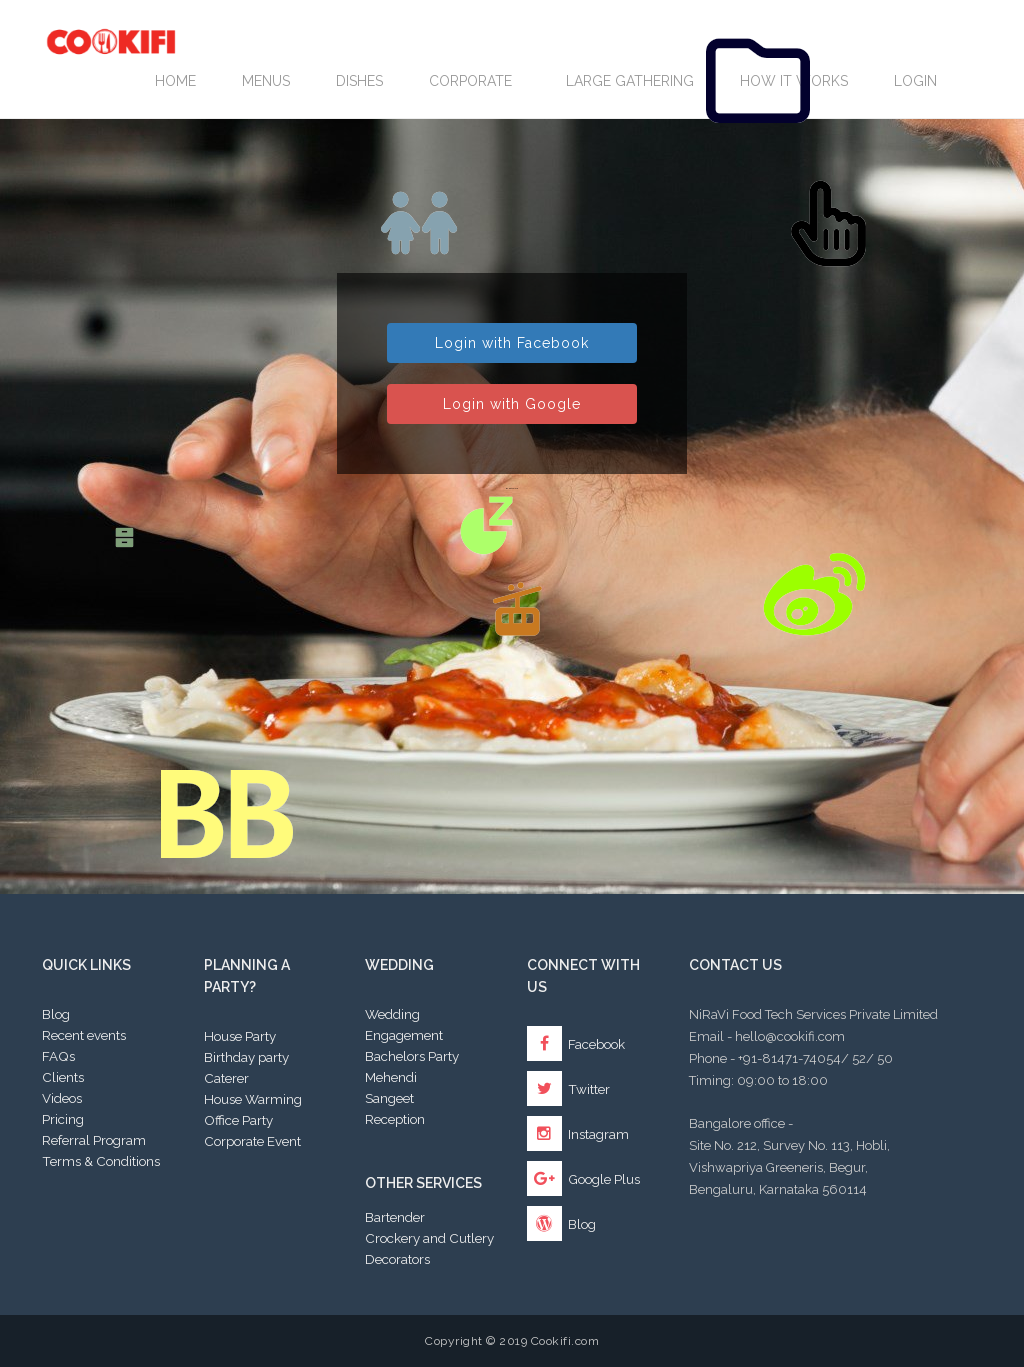 Image resolution: width=1024 pixels, height=1367 pixels. Describe the element at coordinates (124, 537) in the screenshot. I see `access archived files or documents` at that location.